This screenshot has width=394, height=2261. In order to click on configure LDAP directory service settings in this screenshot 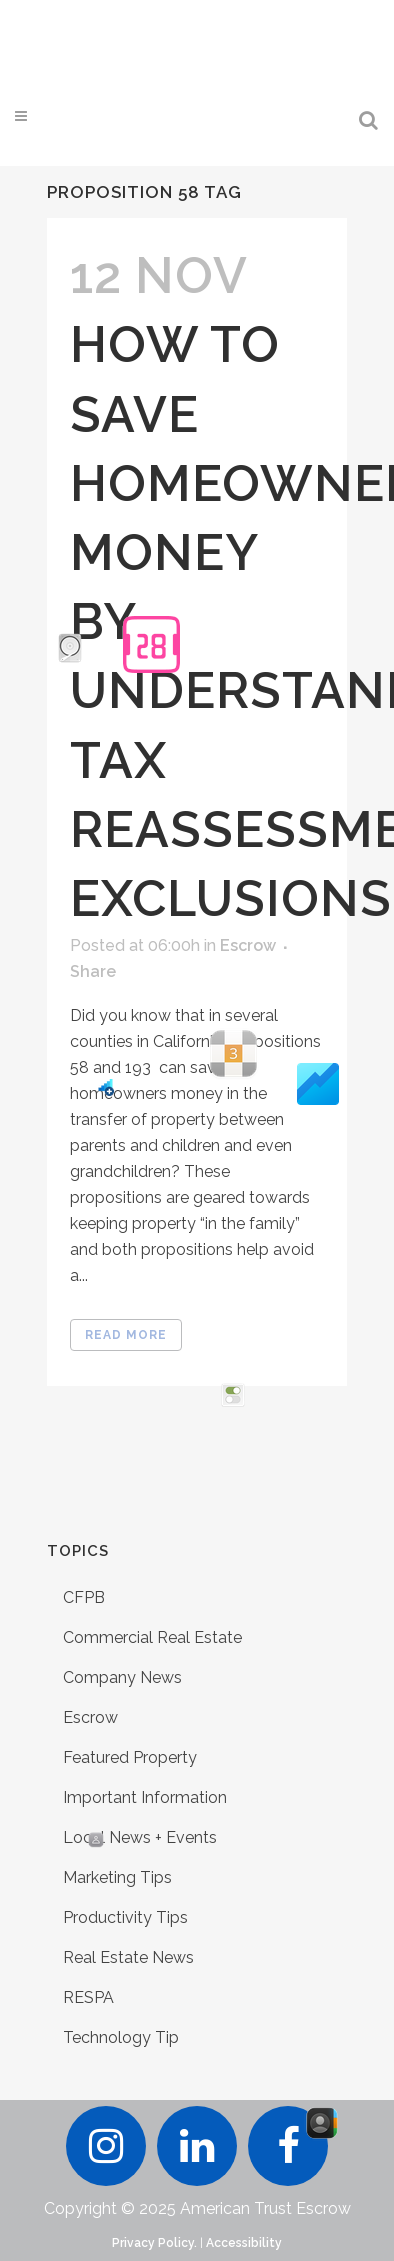, I will do `click(96, 1840)`.